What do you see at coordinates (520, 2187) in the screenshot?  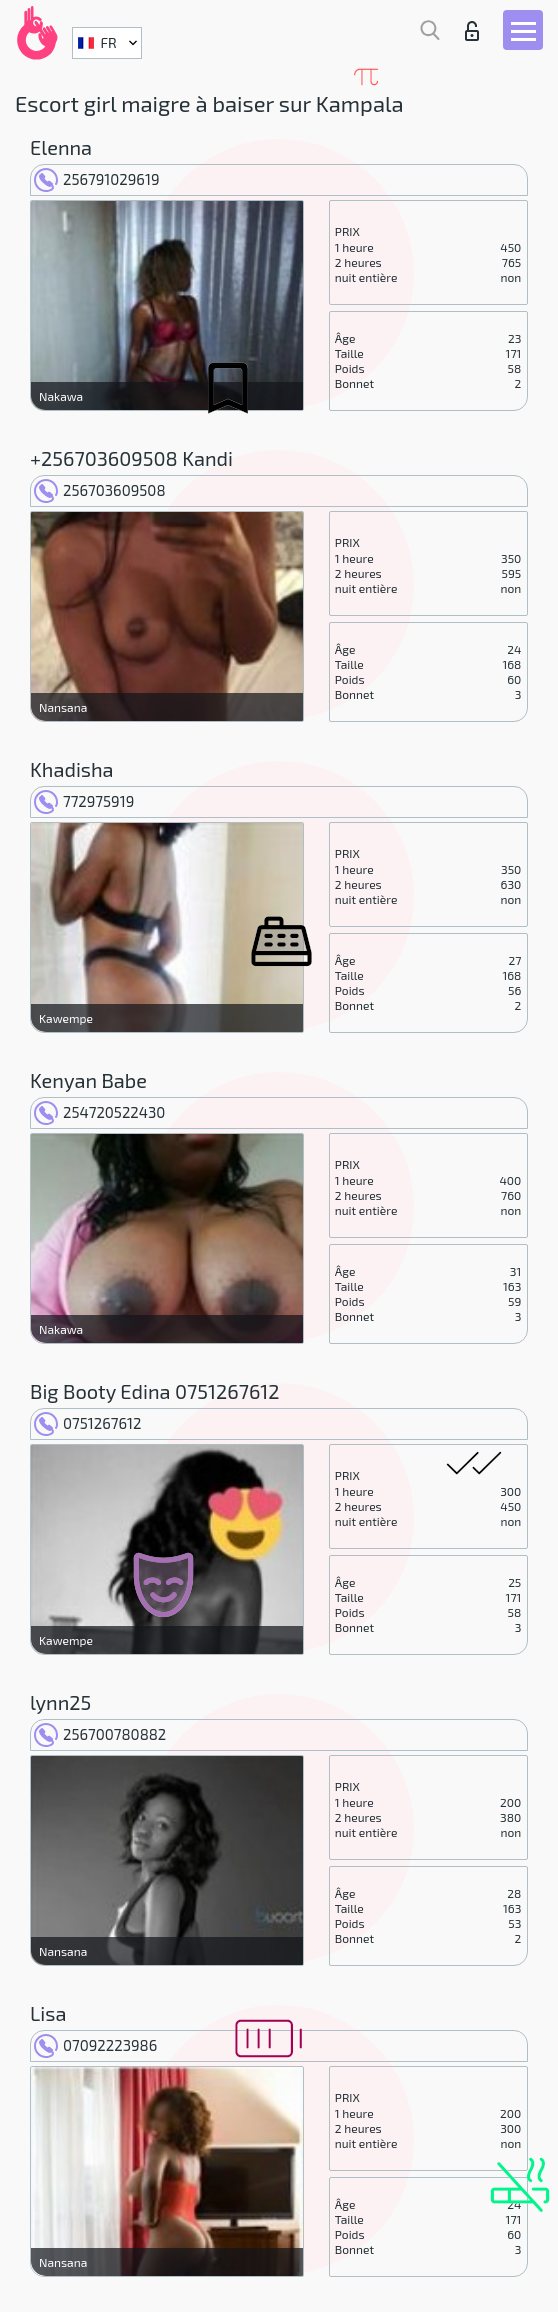 I see `no smoking zone indicator` at bounding box center [520, 2187].